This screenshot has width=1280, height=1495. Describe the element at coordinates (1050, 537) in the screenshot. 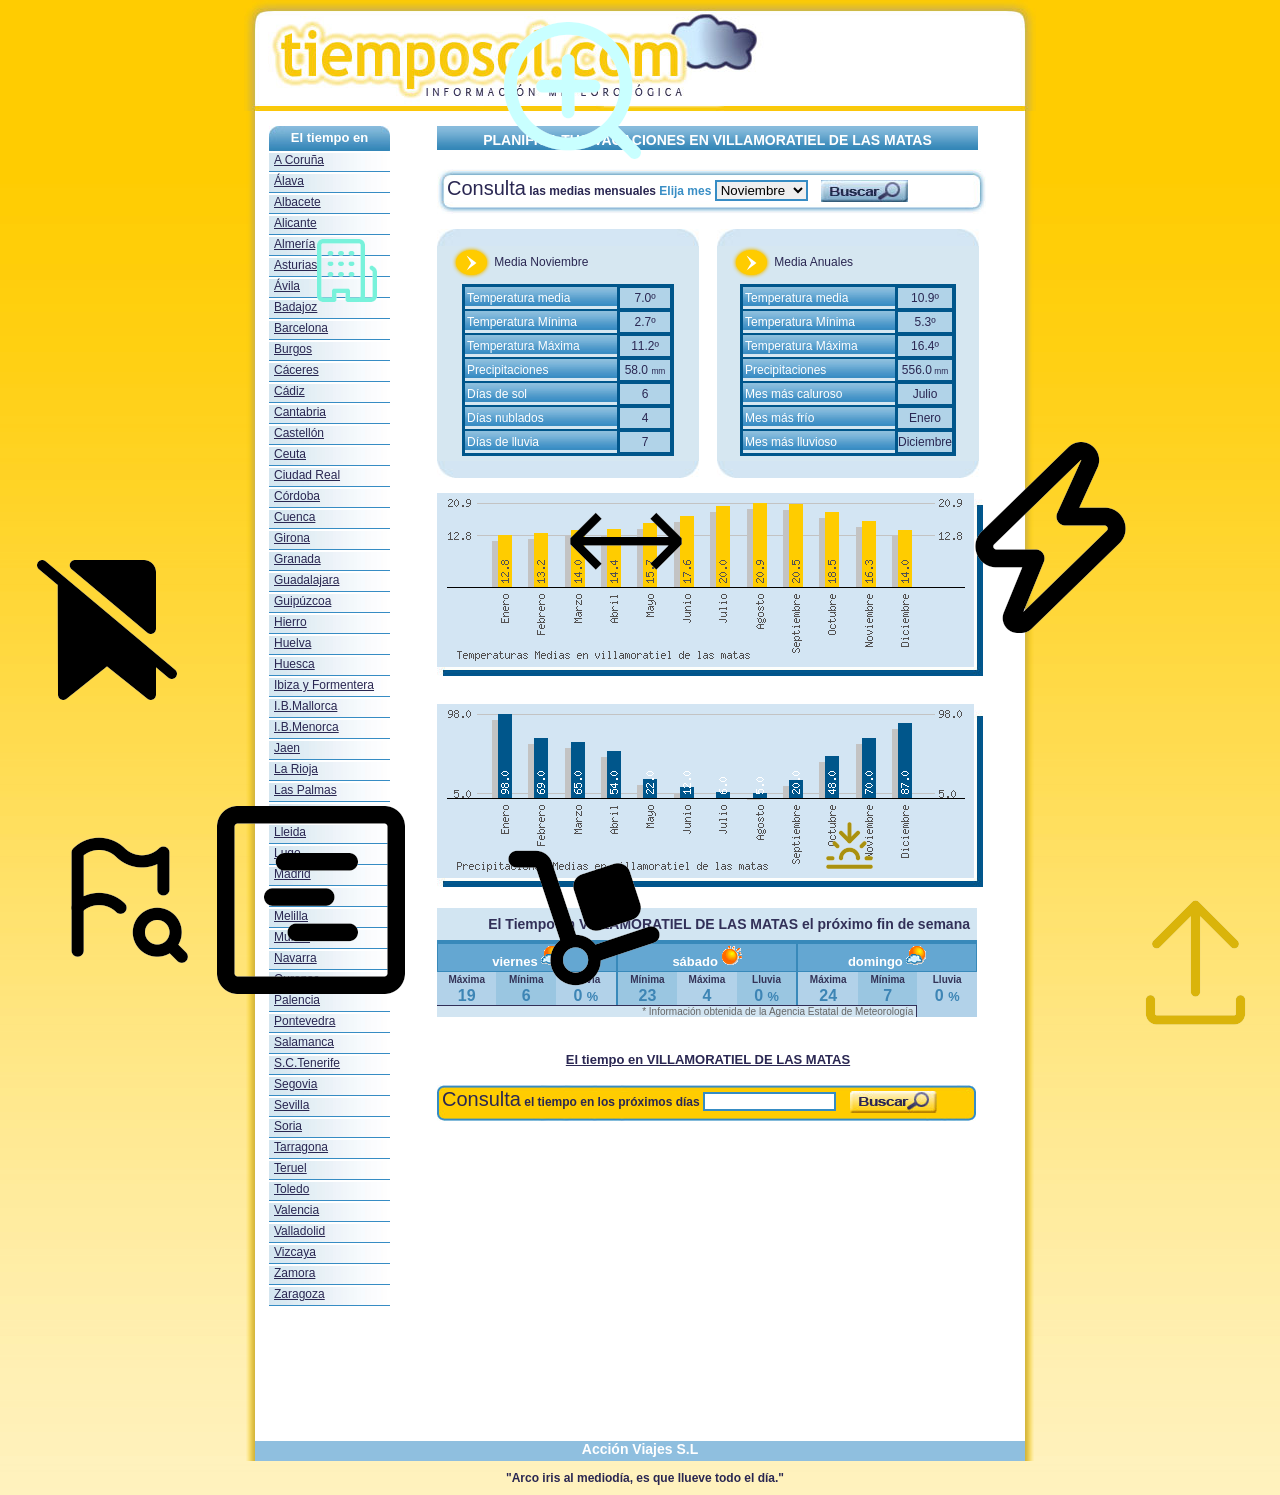

I see `indicates quick actions or shortcuts` at that location.